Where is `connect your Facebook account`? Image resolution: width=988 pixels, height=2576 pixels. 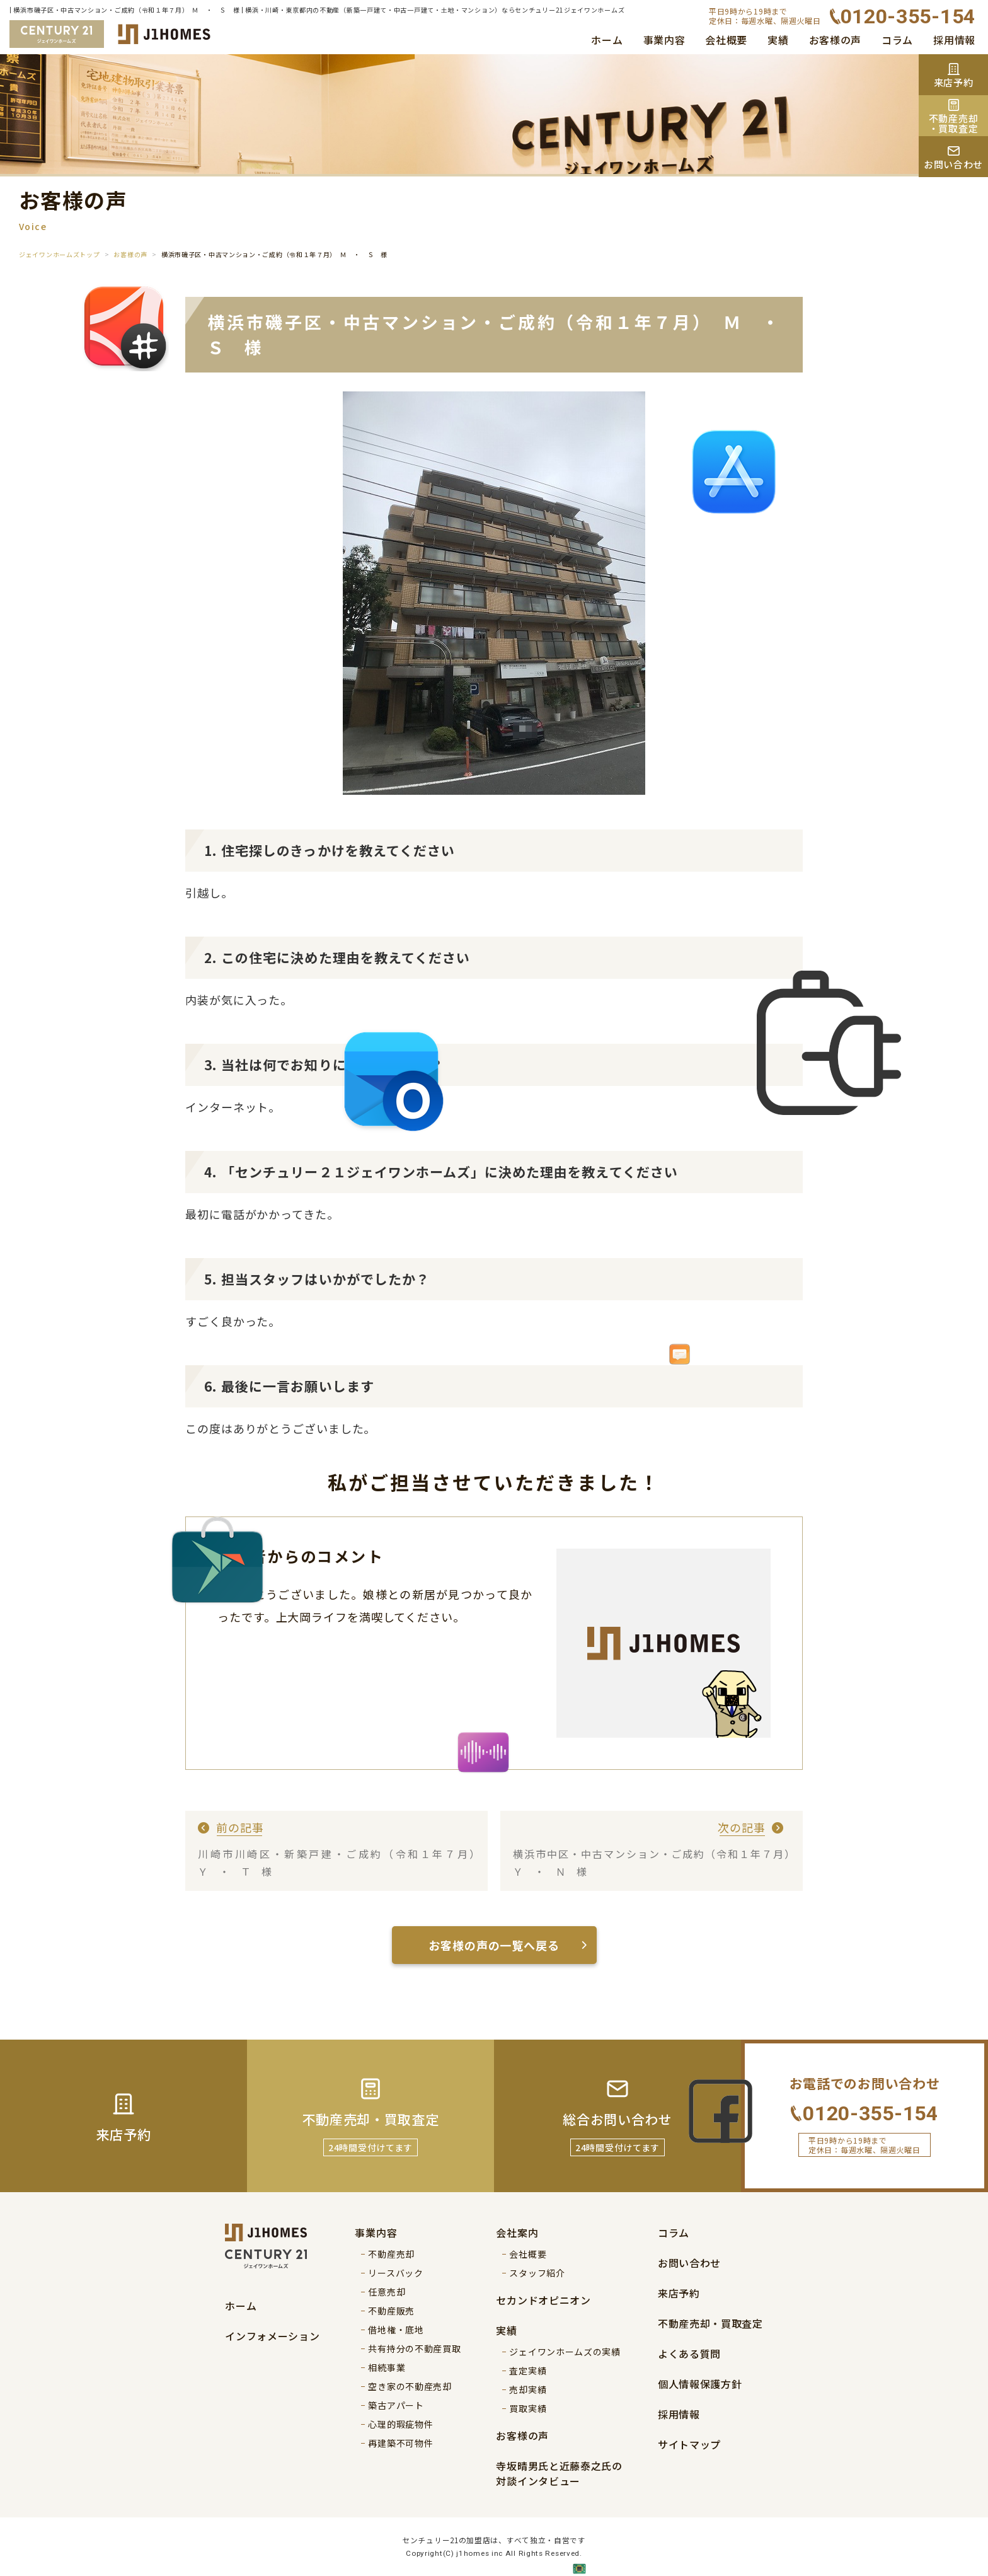 connect your Facebook account is located at coordinates (720, 2111).